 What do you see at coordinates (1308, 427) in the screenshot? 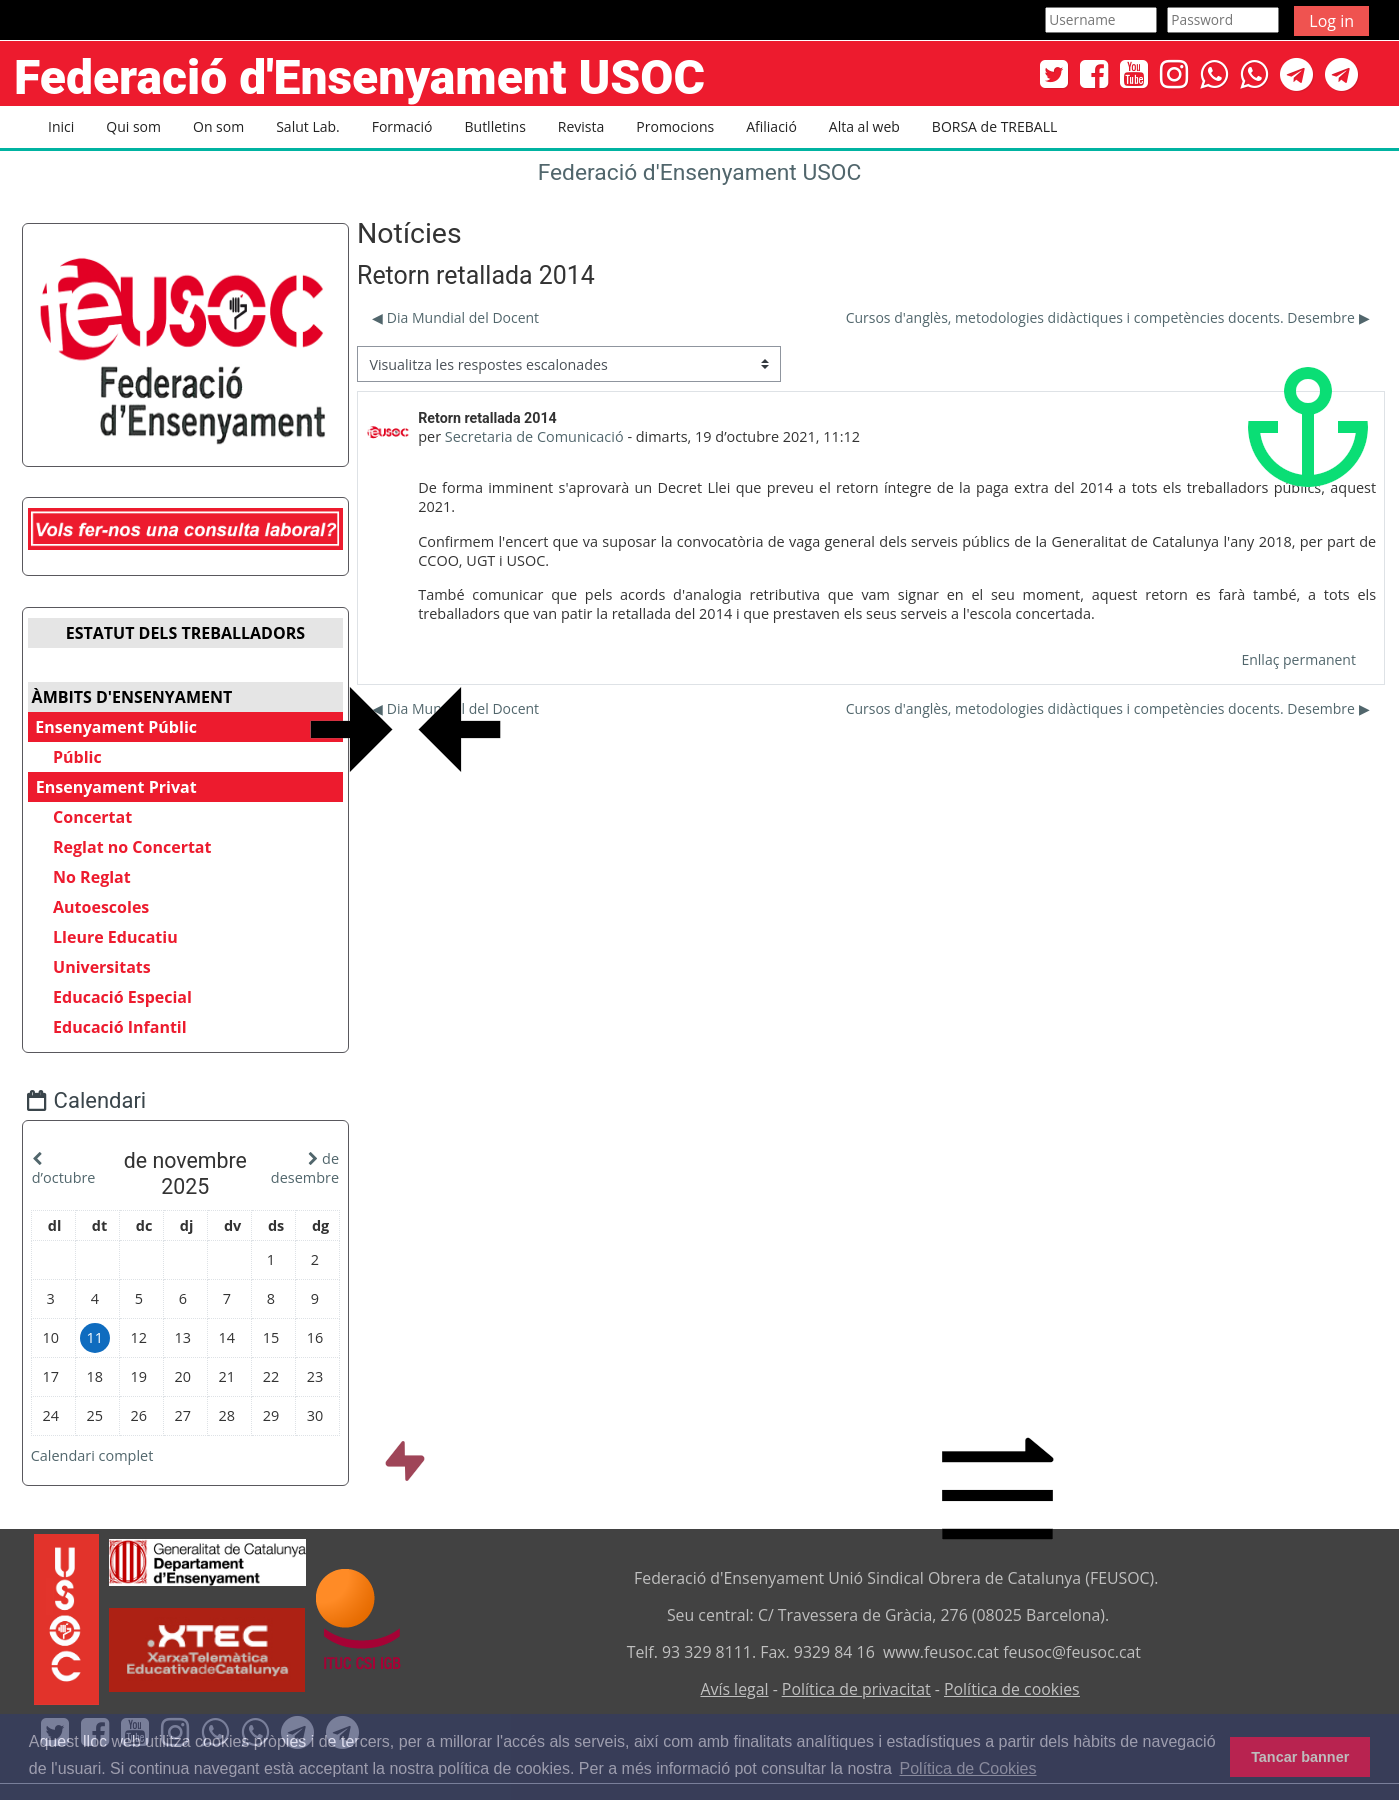
I see `set a fixed anchor point on the map` at bounding box center [1308, 427].